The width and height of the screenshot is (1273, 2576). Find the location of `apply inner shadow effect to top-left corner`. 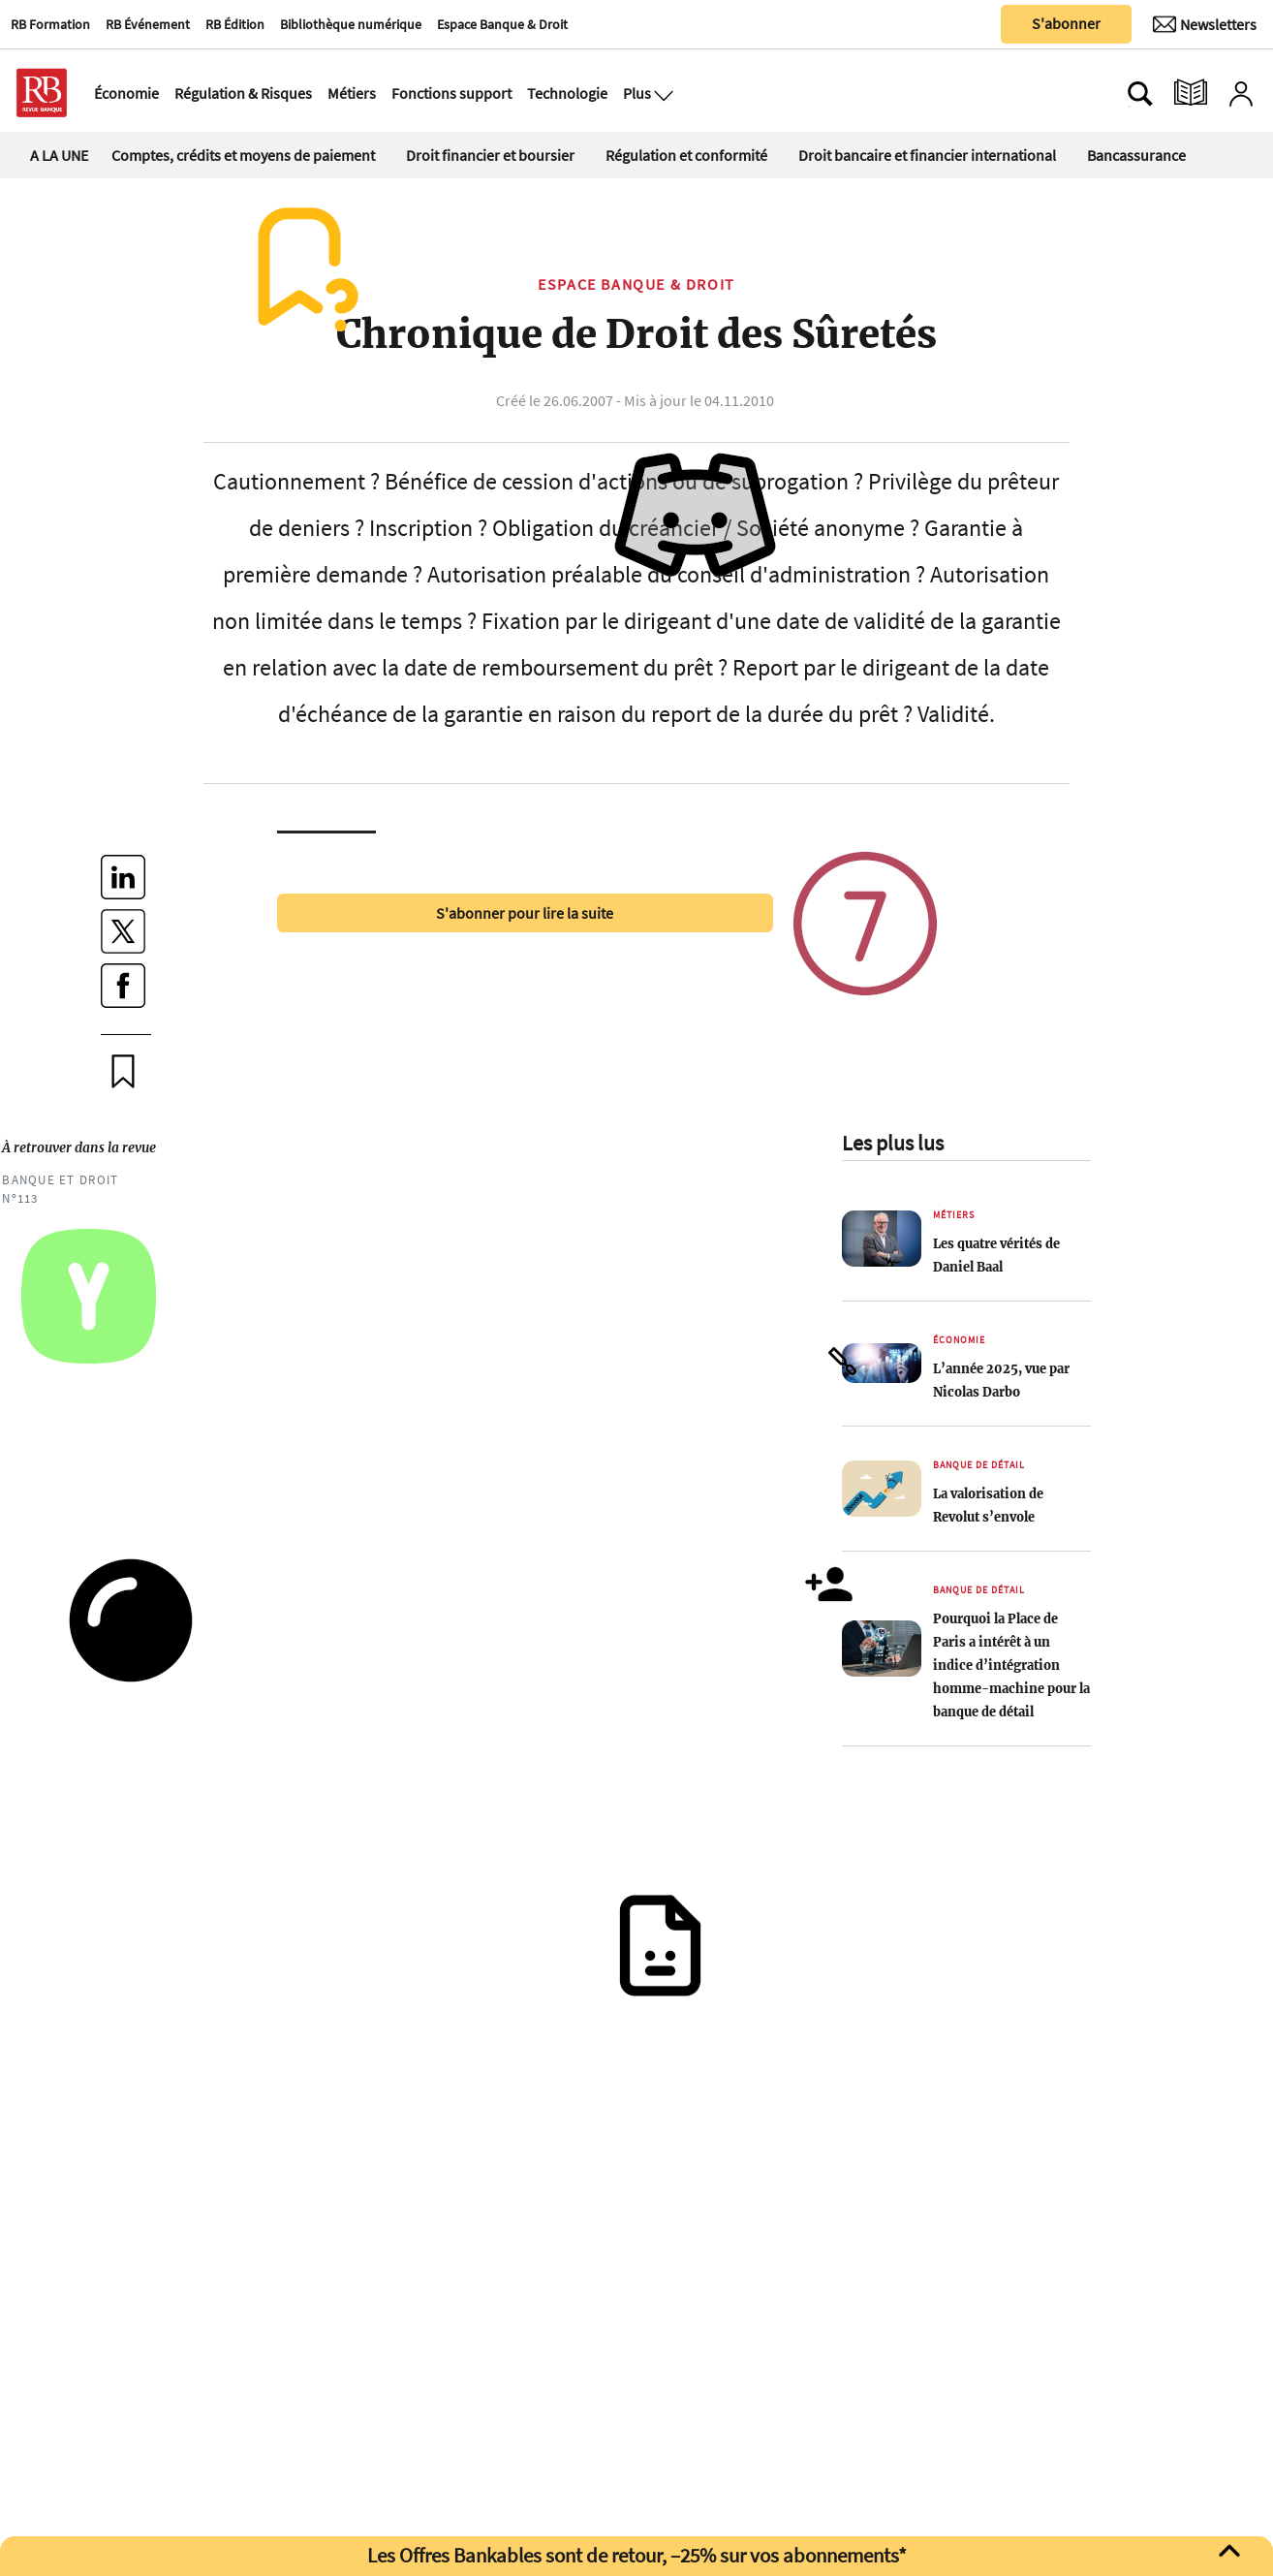

apply inner shadow effect to top-left corner is located at coordinates (131, 1620).